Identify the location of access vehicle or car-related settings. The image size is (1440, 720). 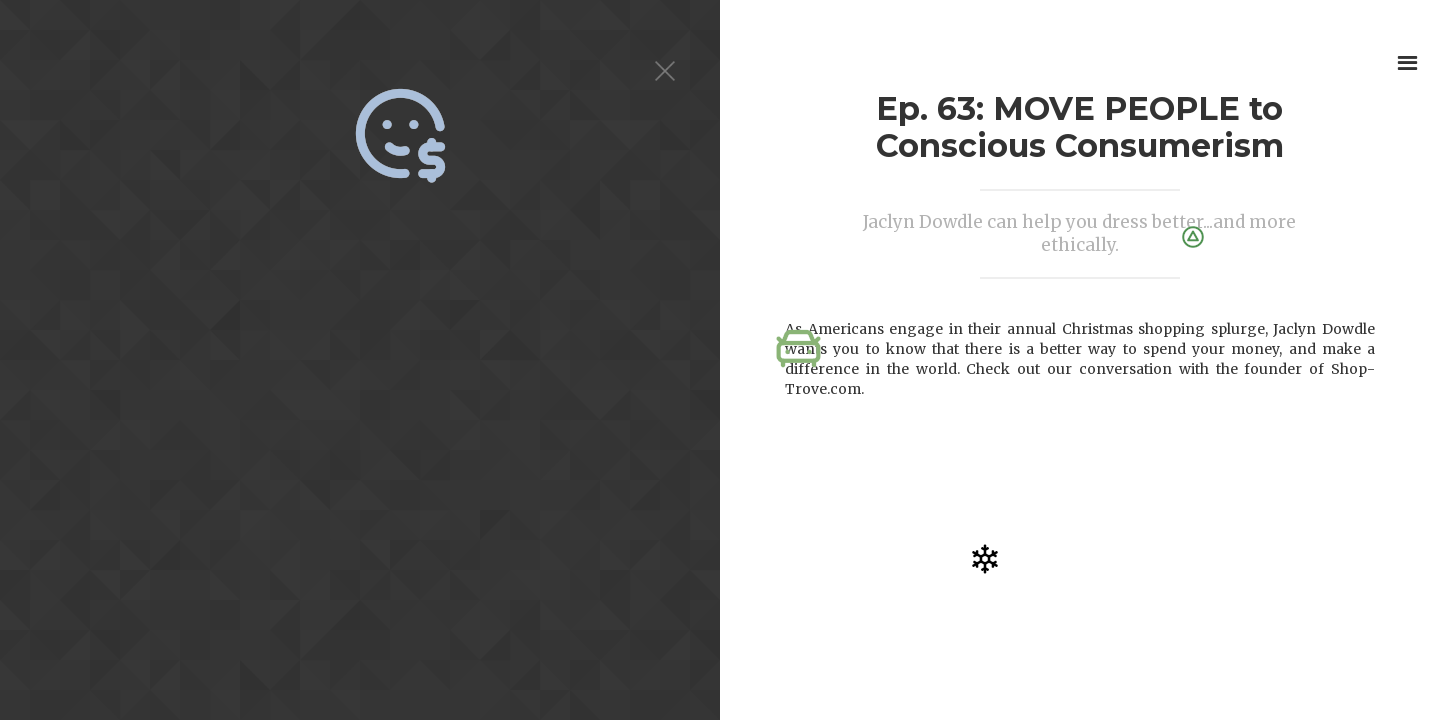
(798, 347).